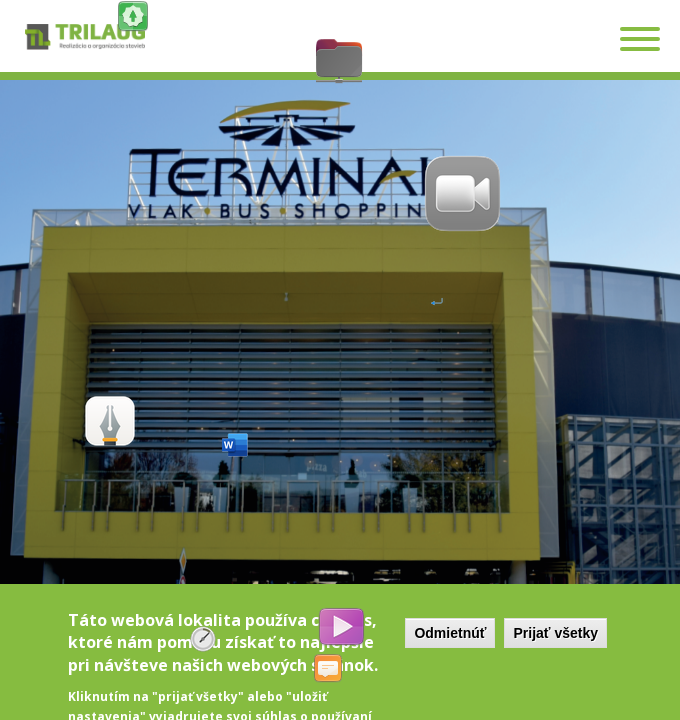 The height and width of the screenshot is (720, 680). What do you see at coordinates (462, 193) in the screenshot?
I see `open FaceTime to start a video call` at bounding box center [462, 193].